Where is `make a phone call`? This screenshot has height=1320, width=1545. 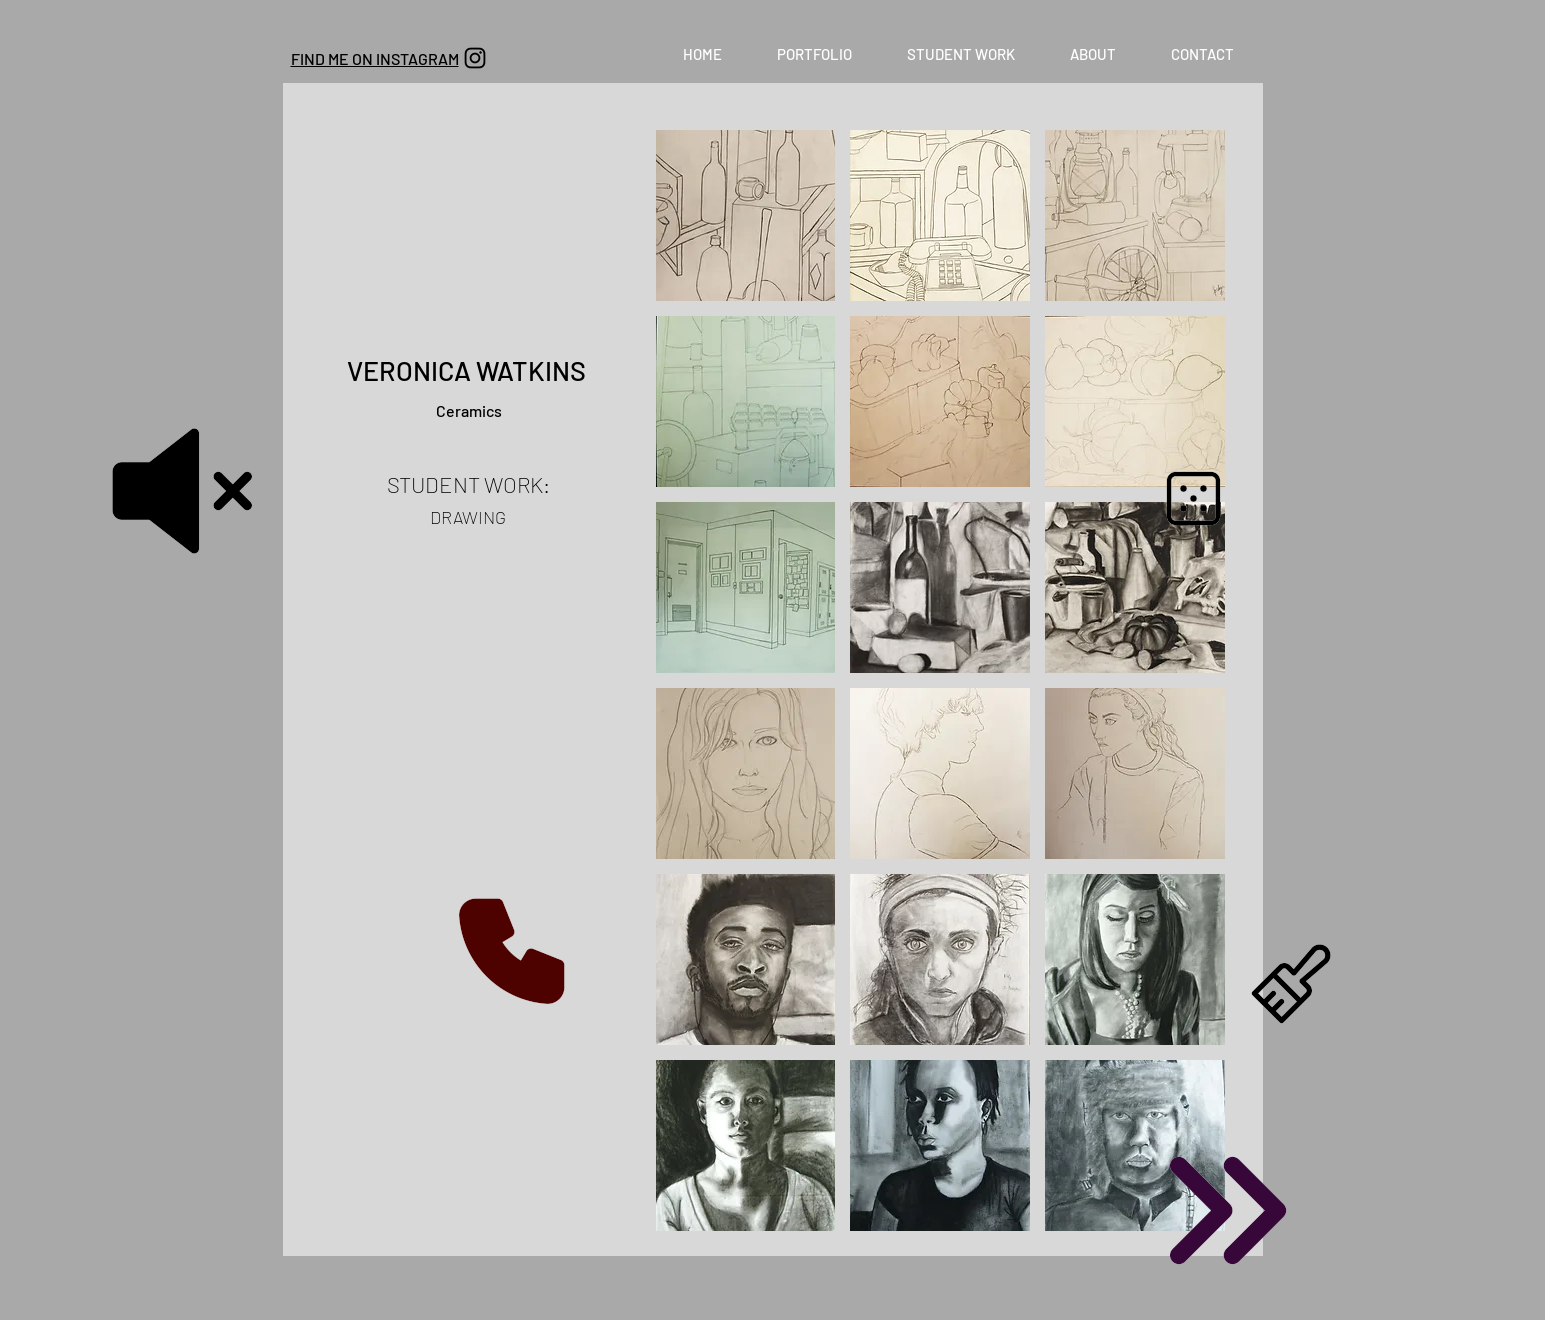 make a phone call is located at coordinates (514, 948).